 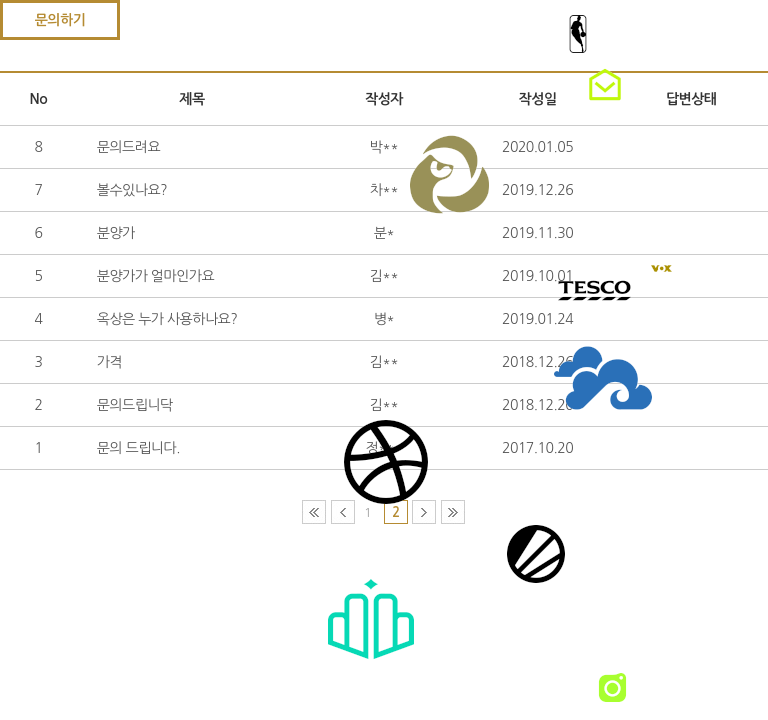 What do you see at coordinates (605, 86) in the screenshot?
I see `view an opened email message` at bounding box center [605, 86].